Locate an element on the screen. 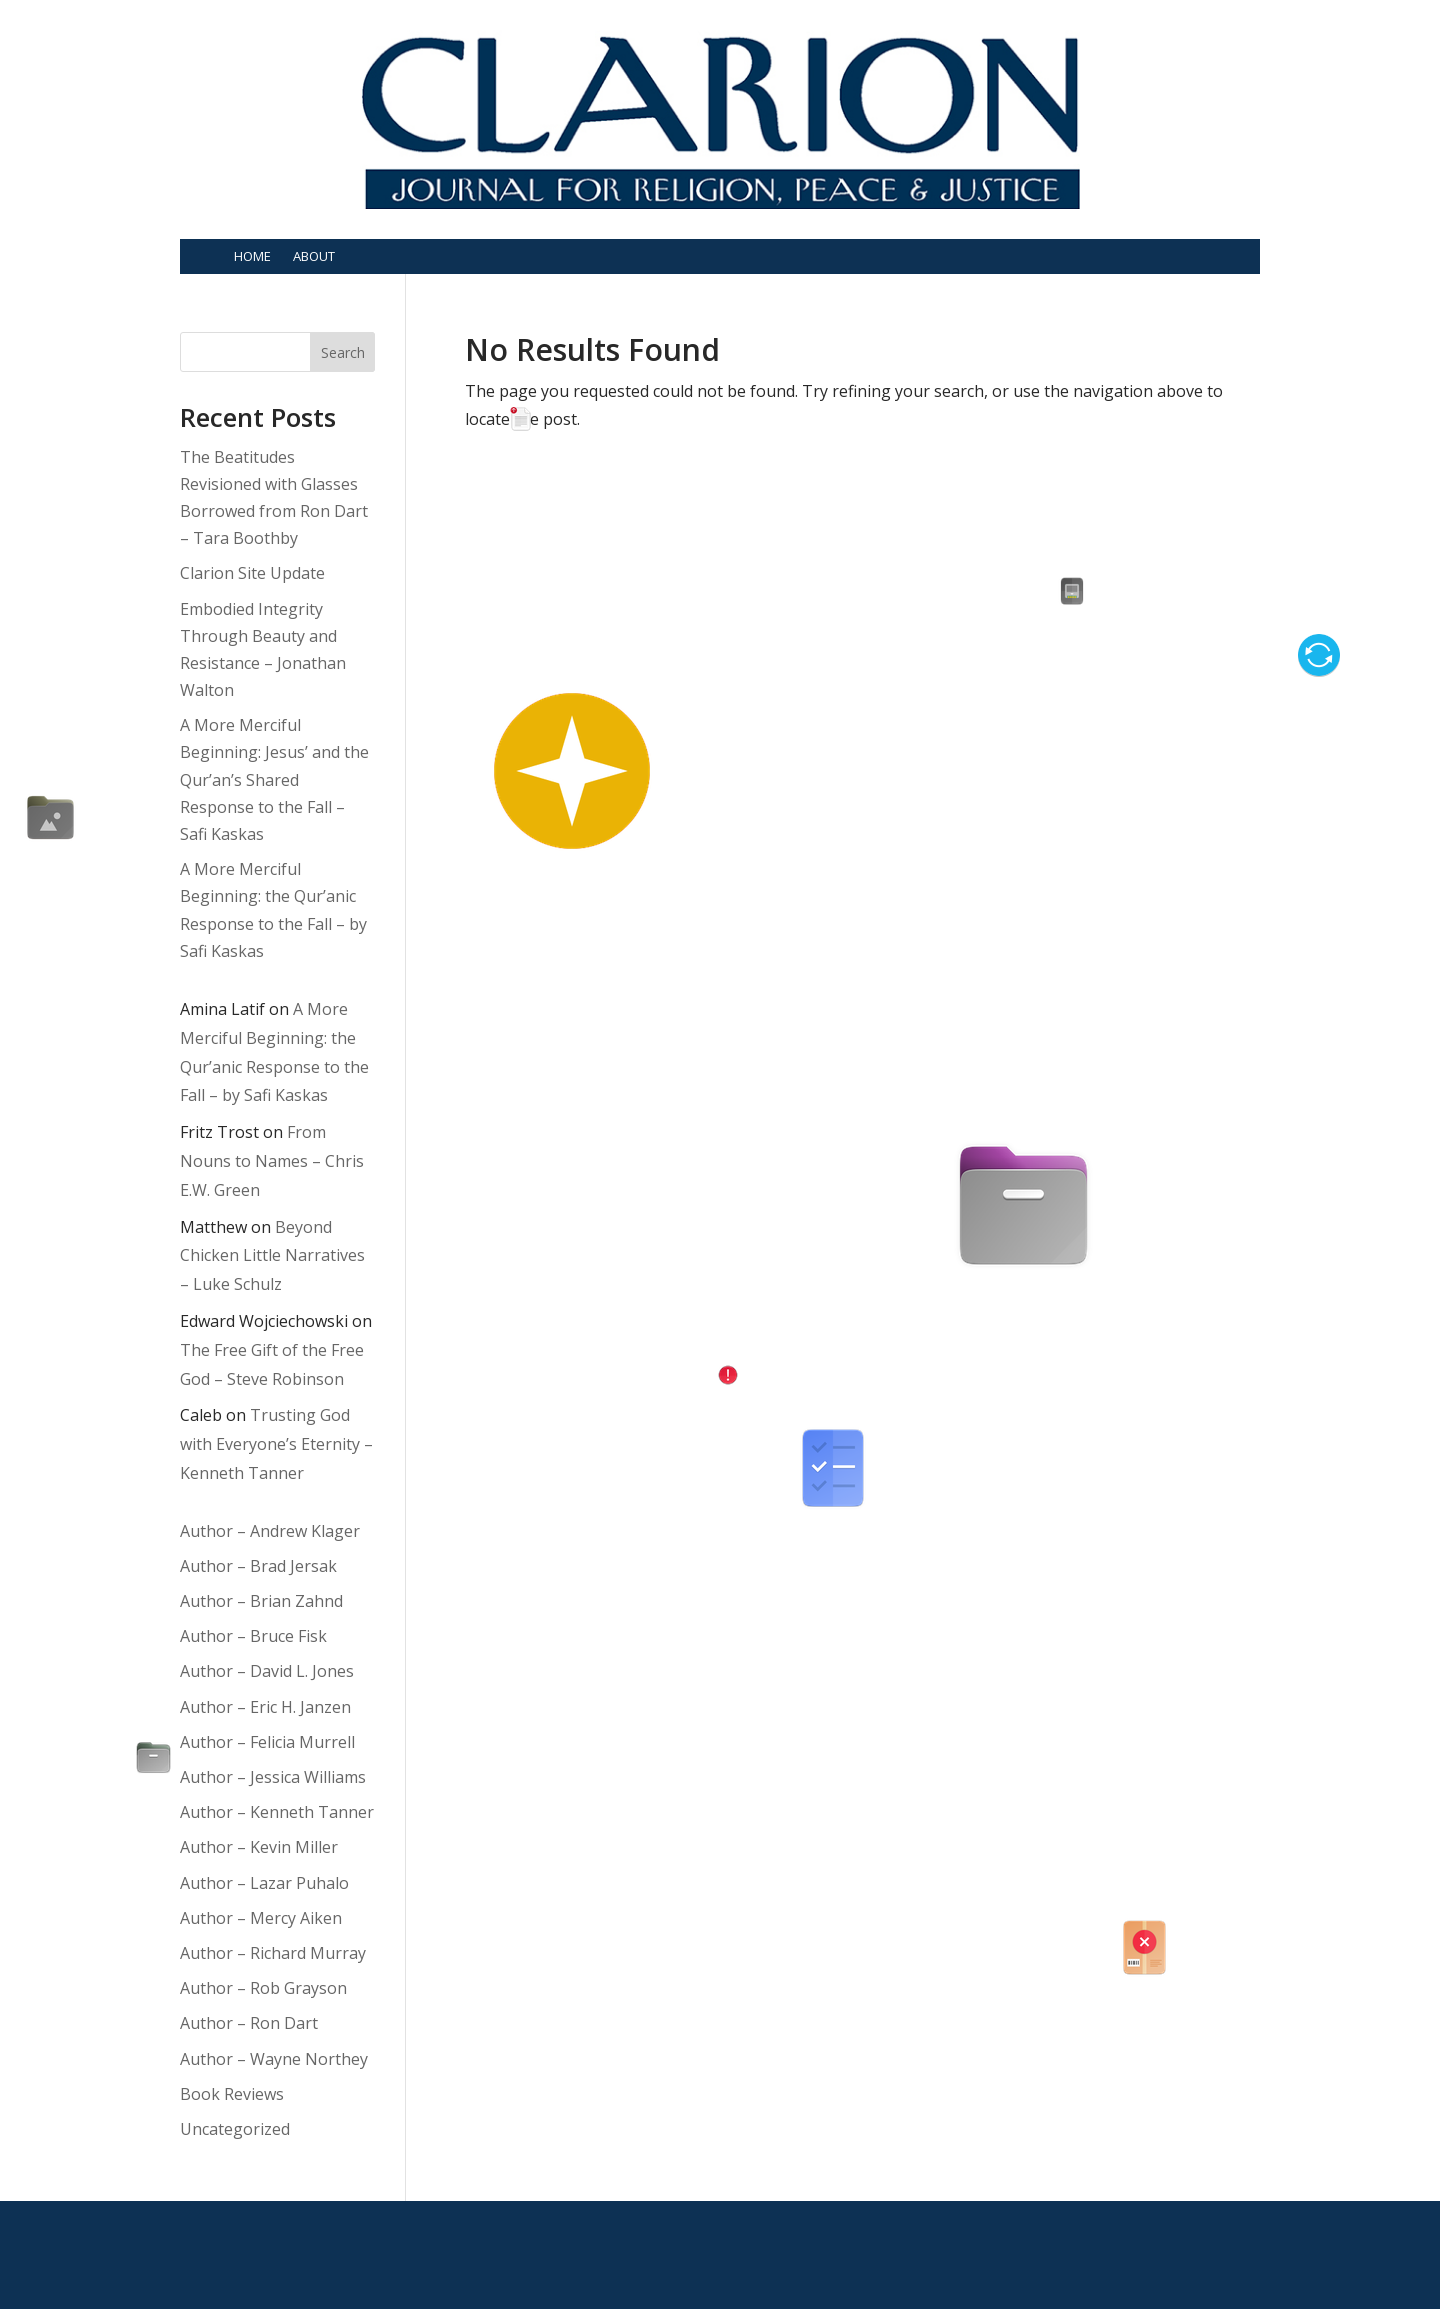 The image size is (1440, 2309). a sega genesis ROM file is located at coordinates (1072, 591).